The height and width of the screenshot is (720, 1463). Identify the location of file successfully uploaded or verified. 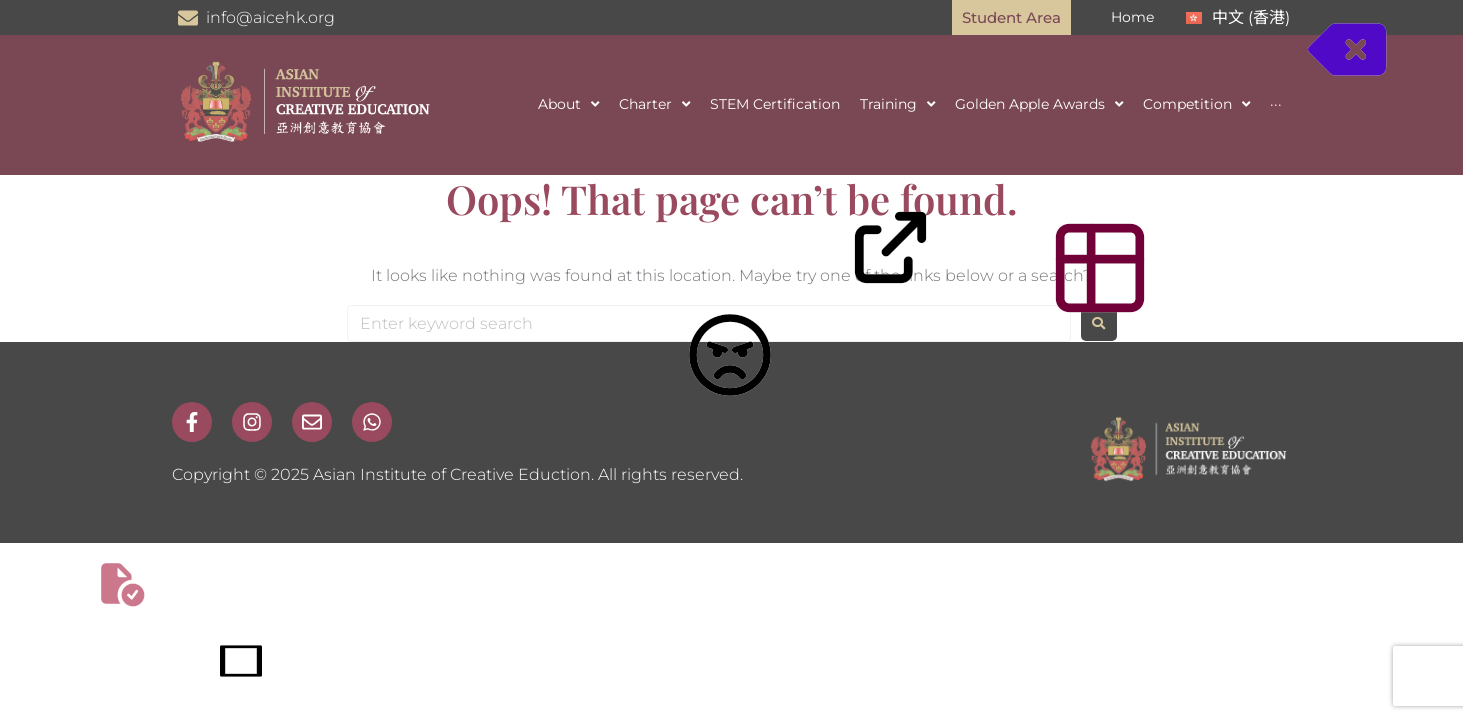
(121, 583).